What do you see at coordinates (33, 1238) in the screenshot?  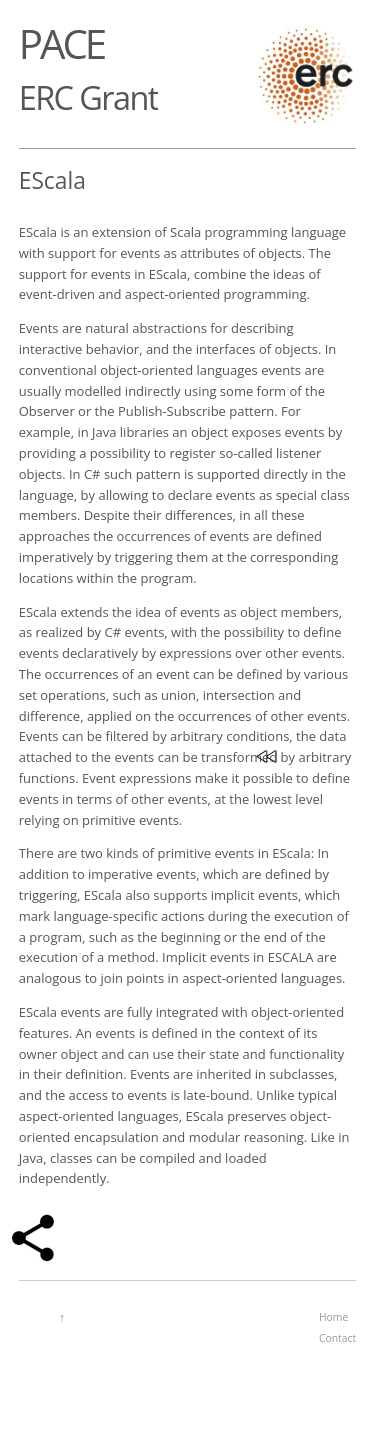 I see `share this content with others` at bounding box center [33, 1238].